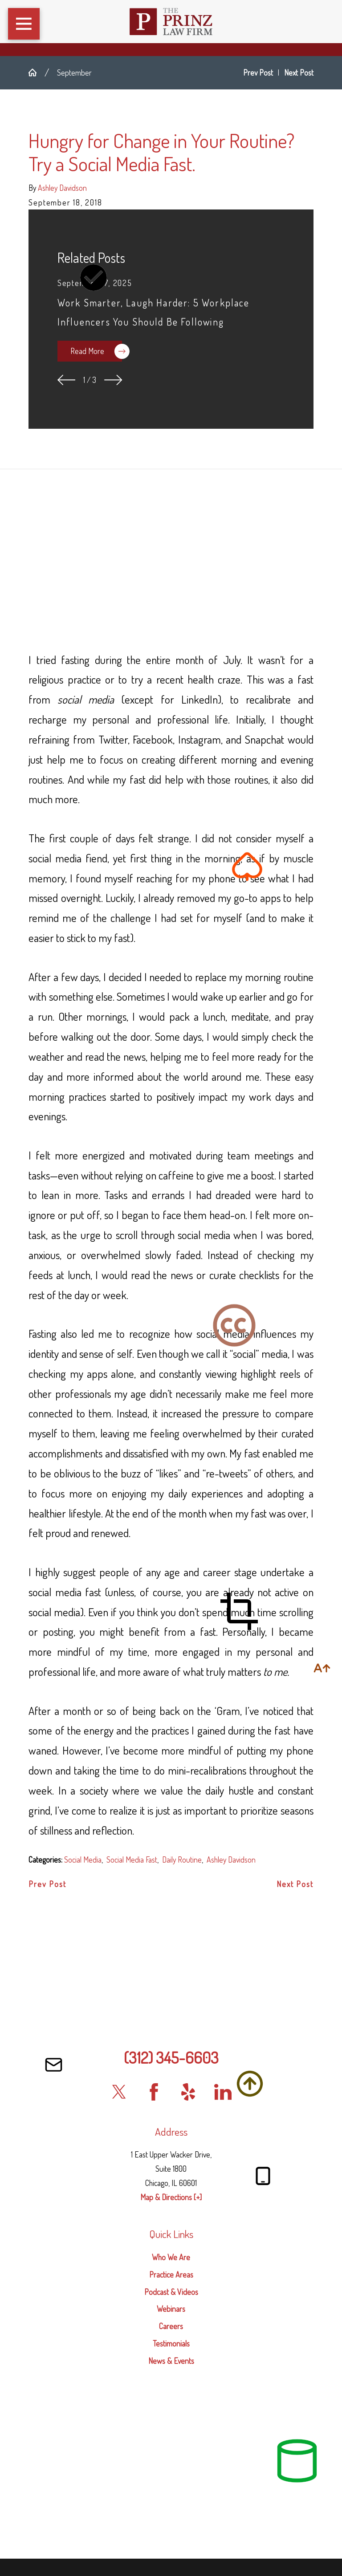  I want to click on scroll to top of page, so click(250, 2084).